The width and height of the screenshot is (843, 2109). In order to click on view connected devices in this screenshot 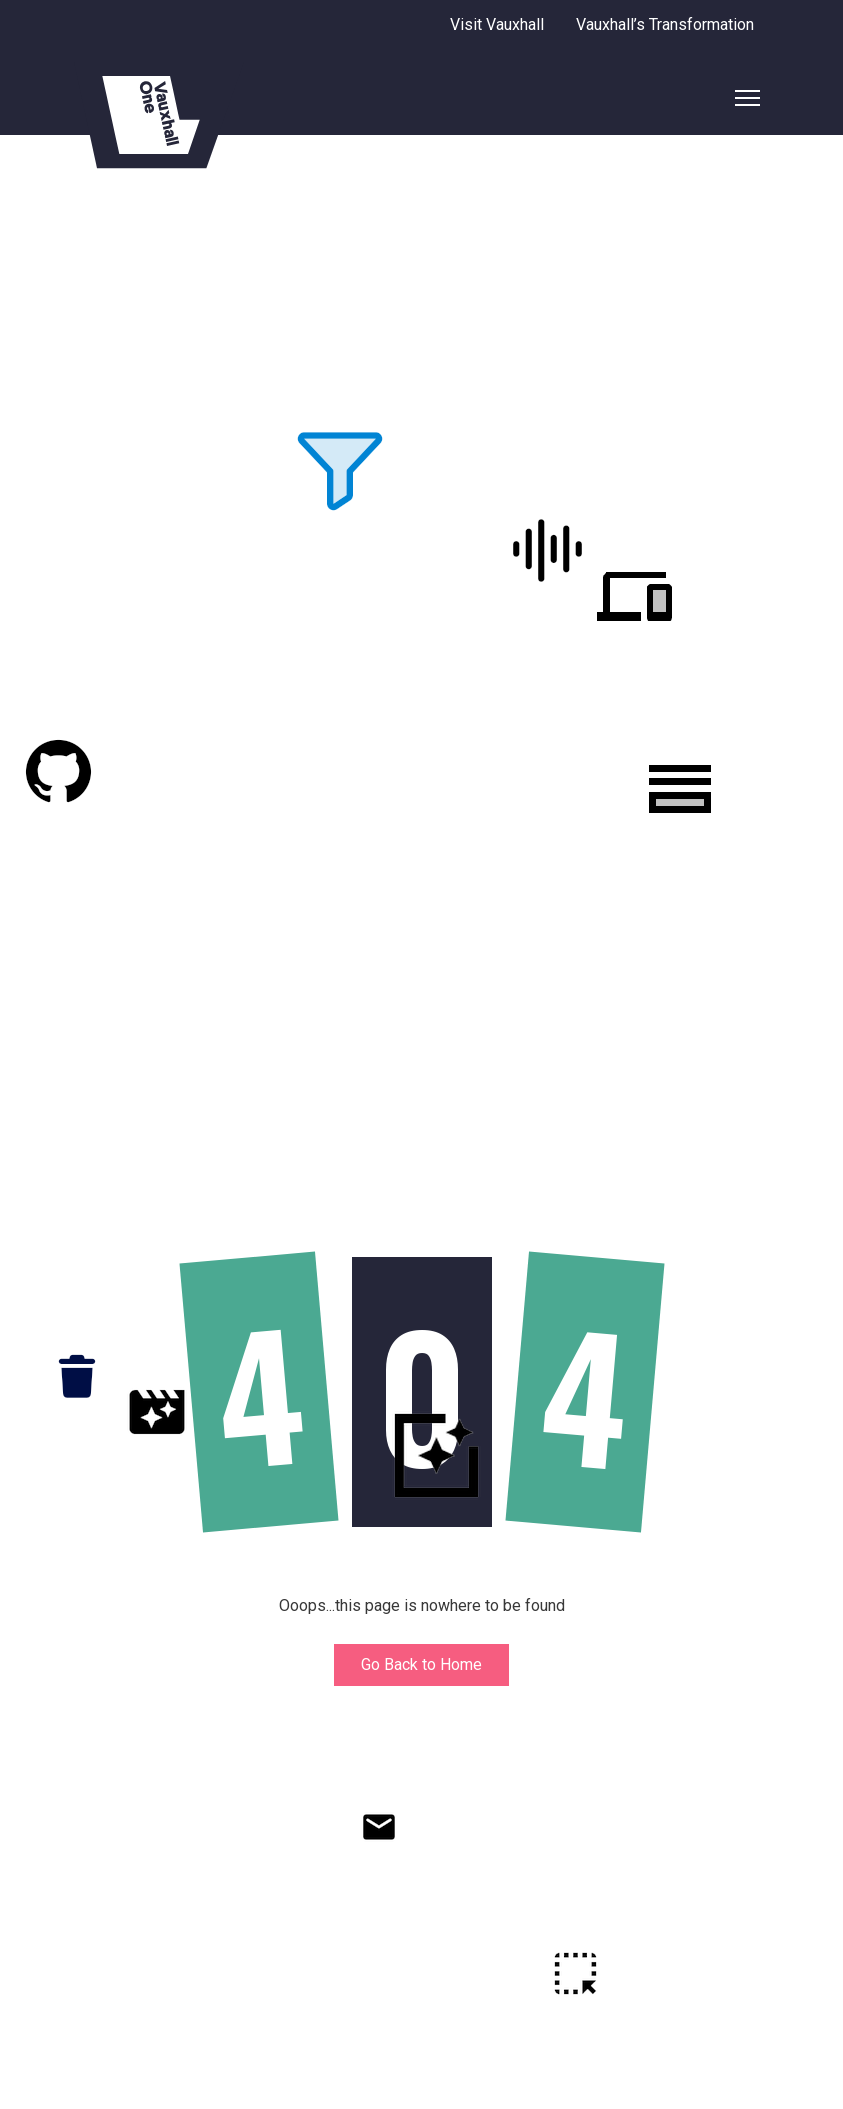, I will do `click(634, 596)`.